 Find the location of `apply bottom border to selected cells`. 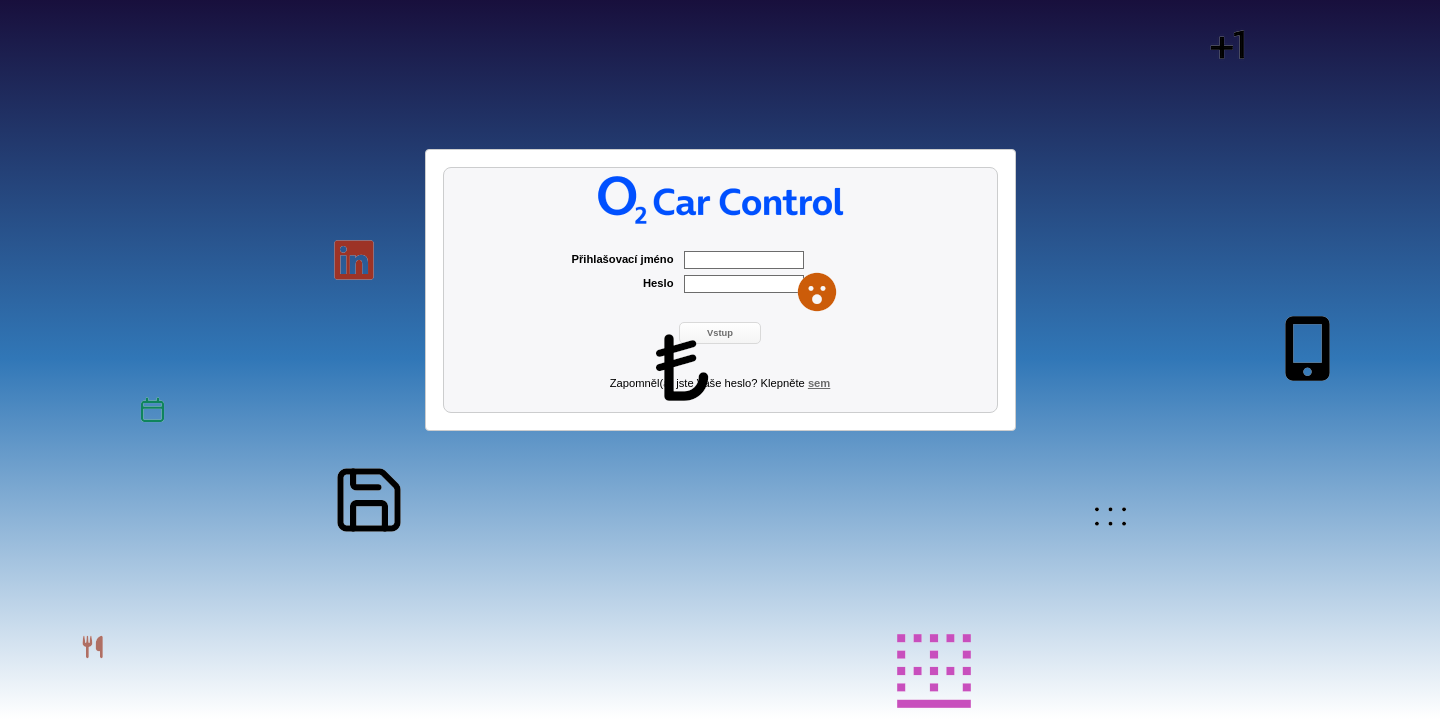

apply bottom border to selected cells is located at coordinates (934, 671).